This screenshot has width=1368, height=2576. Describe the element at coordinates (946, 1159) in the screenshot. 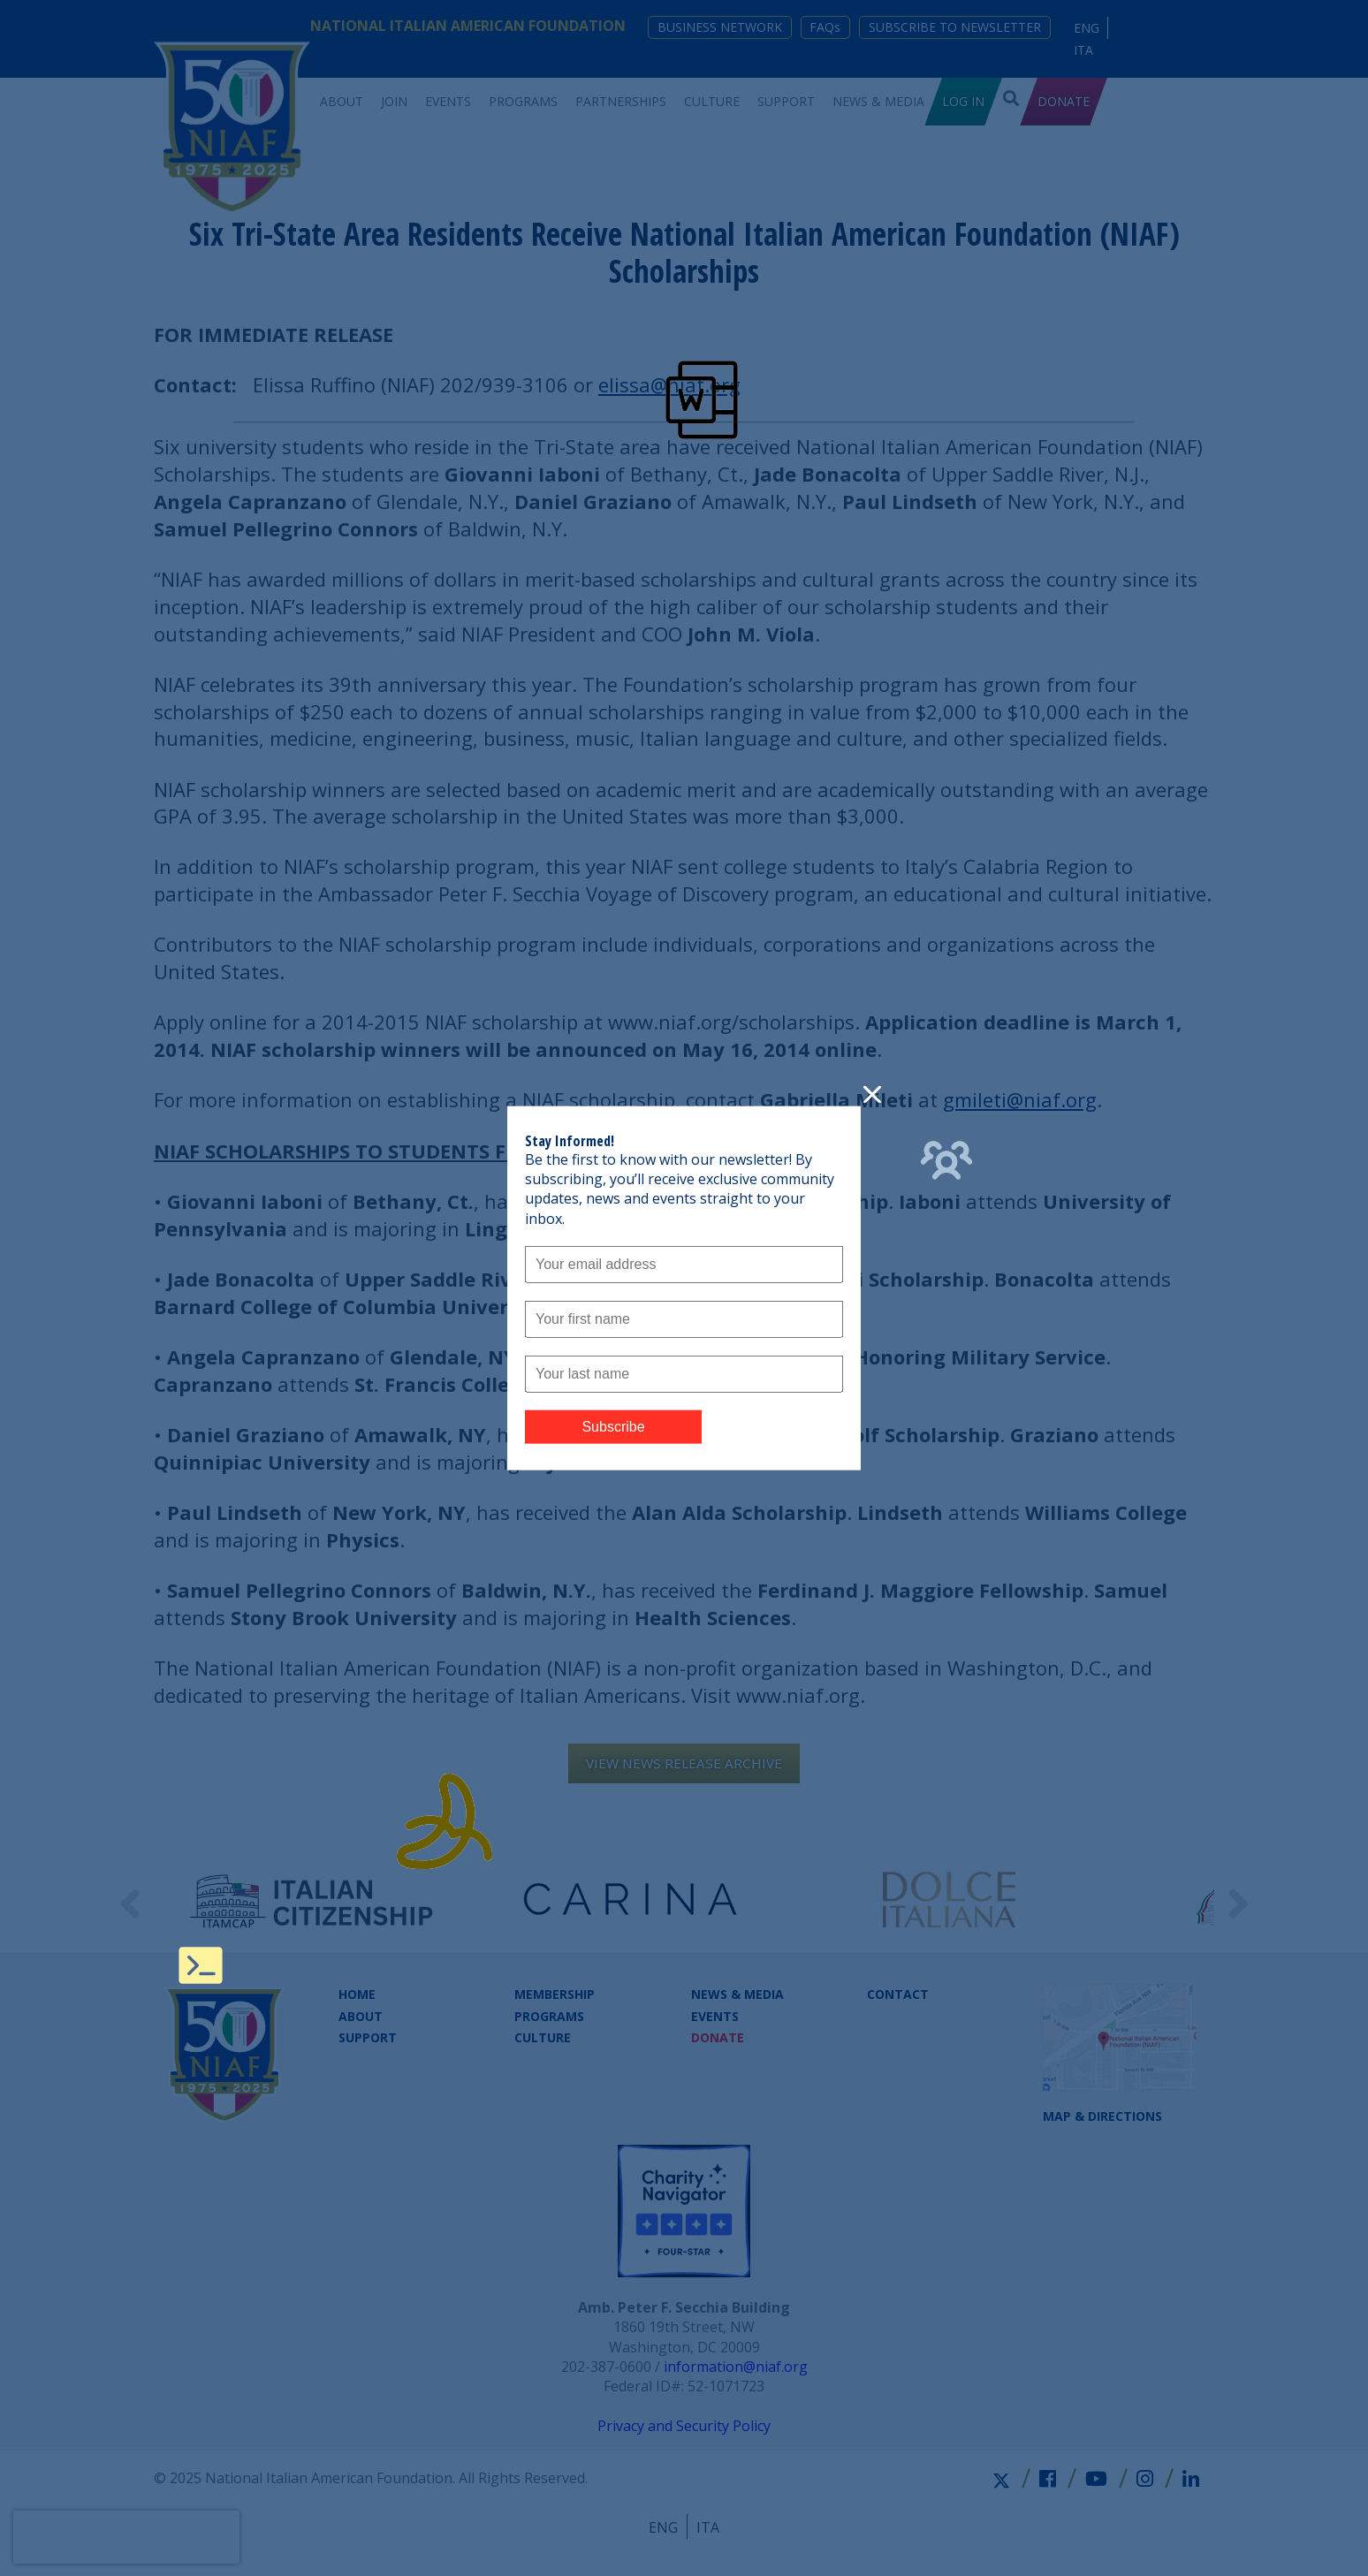

I see `view group members or team` at that location.